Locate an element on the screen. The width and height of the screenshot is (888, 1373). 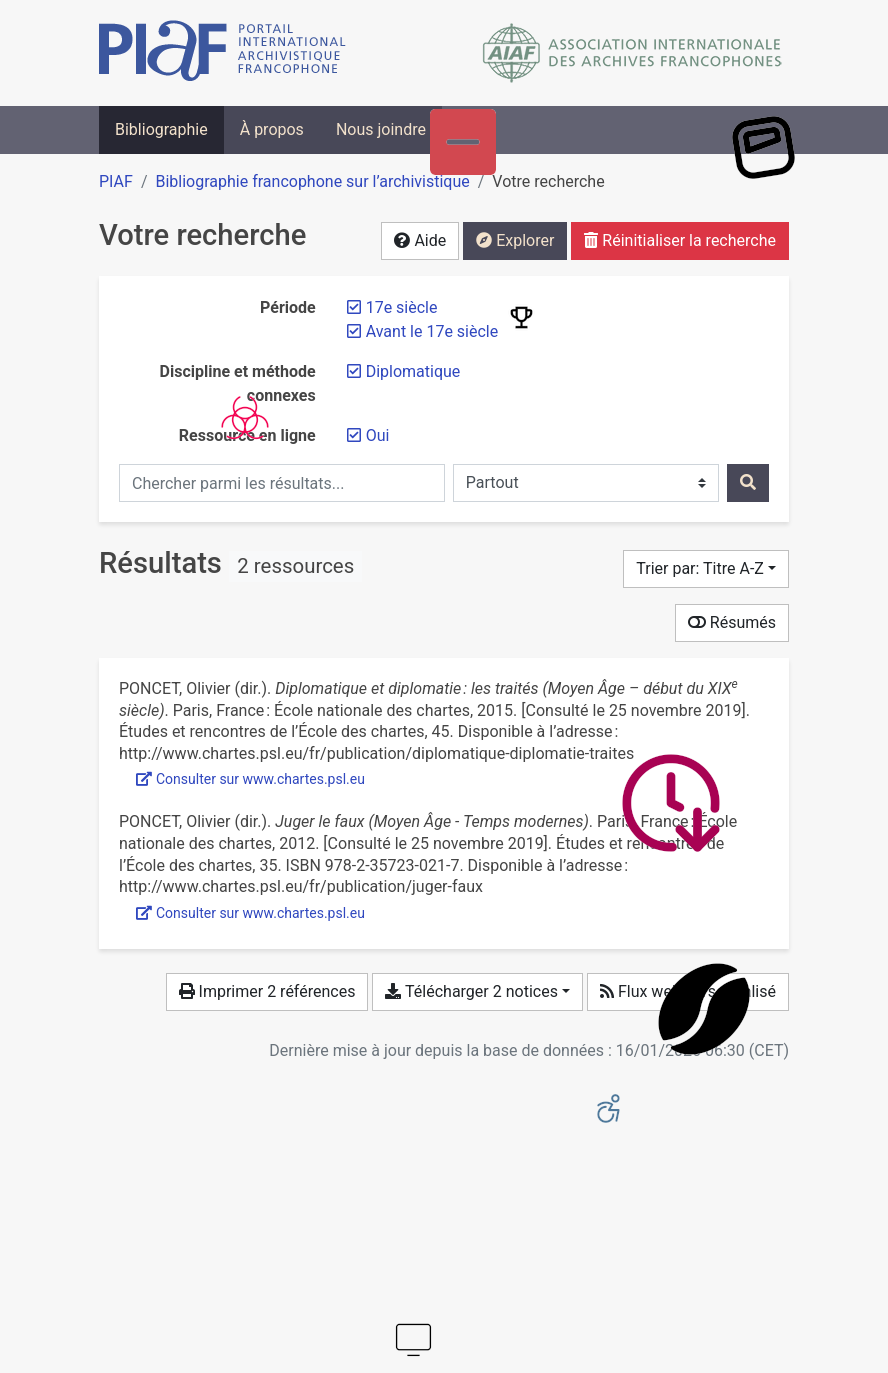
headless ui library logo is located at coordinates (763, 147).